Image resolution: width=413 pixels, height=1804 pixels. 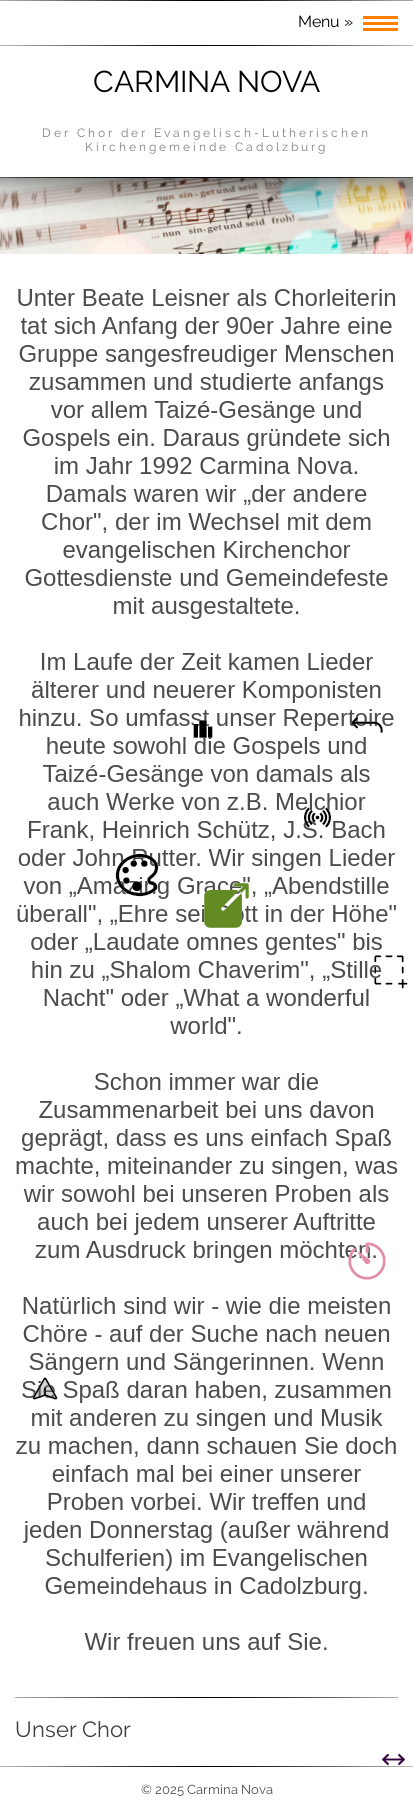 I want to click on go back to previous screen, so click(x=367, y=725).